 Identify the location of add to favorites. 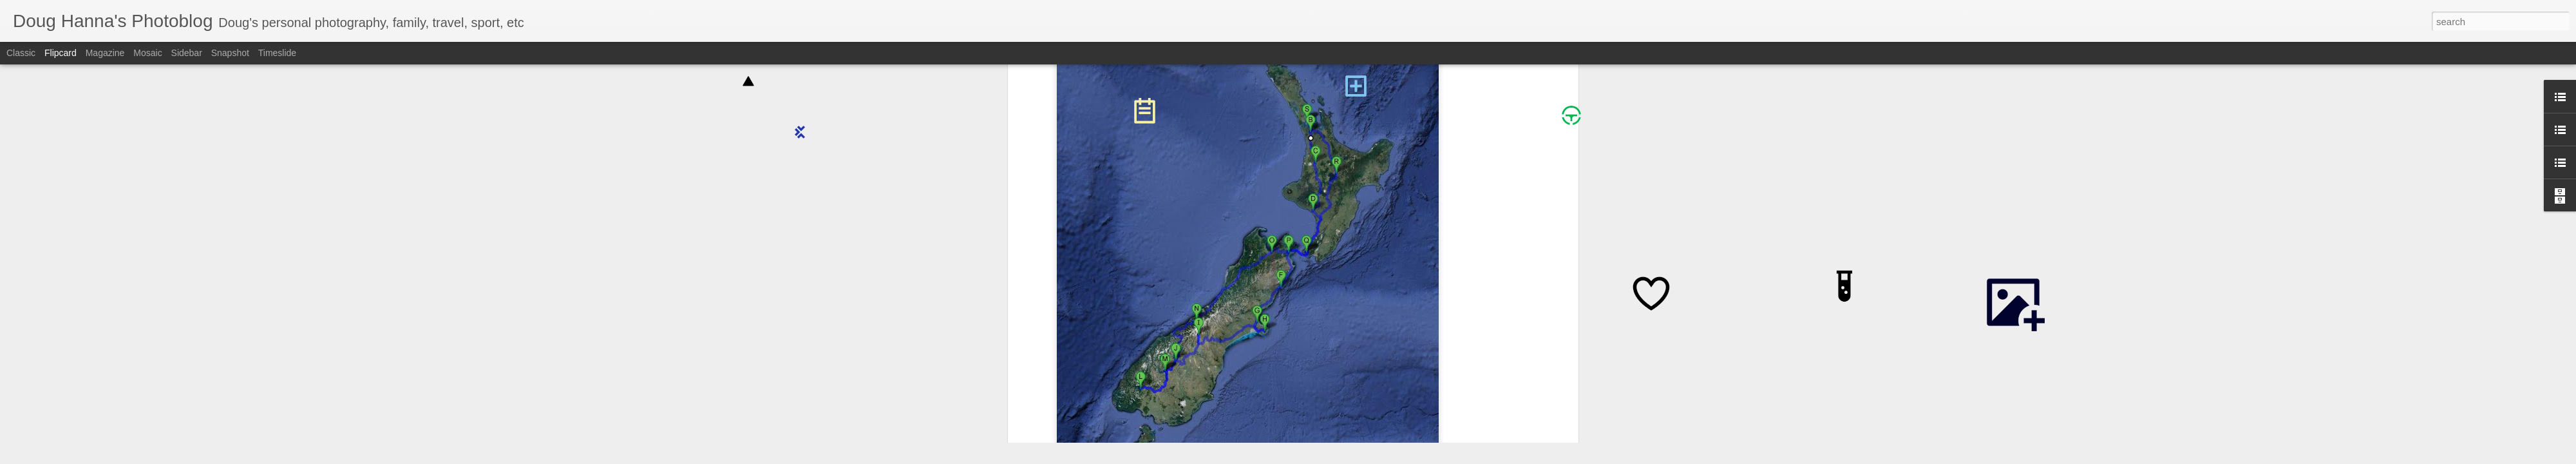
(1651, 293).